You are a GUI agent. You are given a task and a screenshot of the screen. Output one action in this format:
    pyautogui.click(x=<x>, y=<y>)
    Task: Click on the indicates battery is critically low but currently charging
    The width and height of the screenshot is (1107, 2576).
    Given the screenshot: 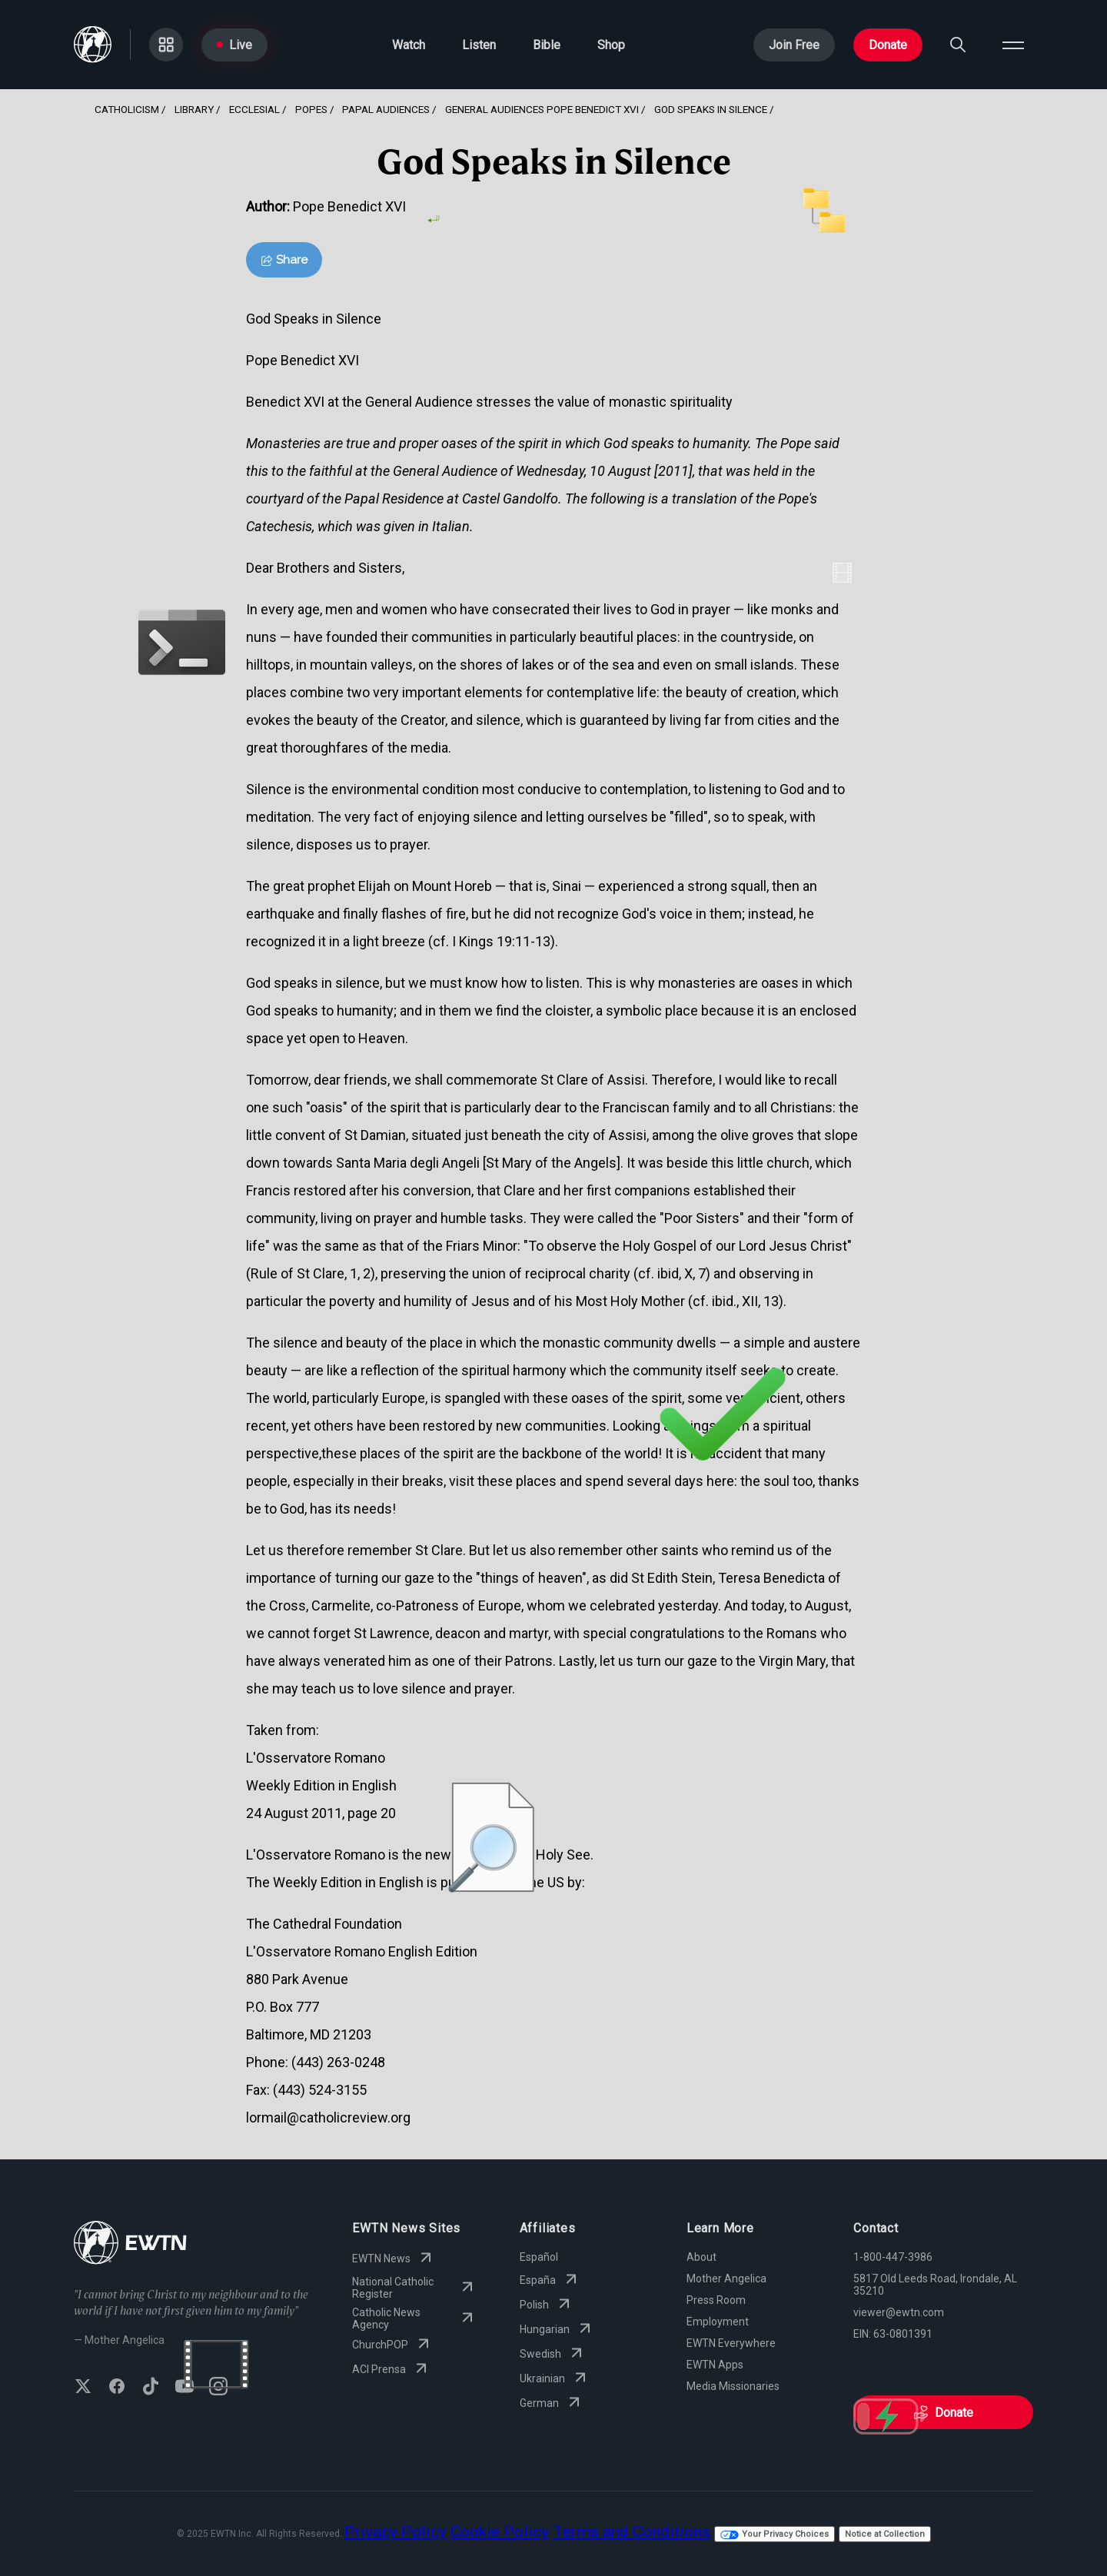 What is the action you would take?
    pyautogui.click(x=889, y=2416)
    